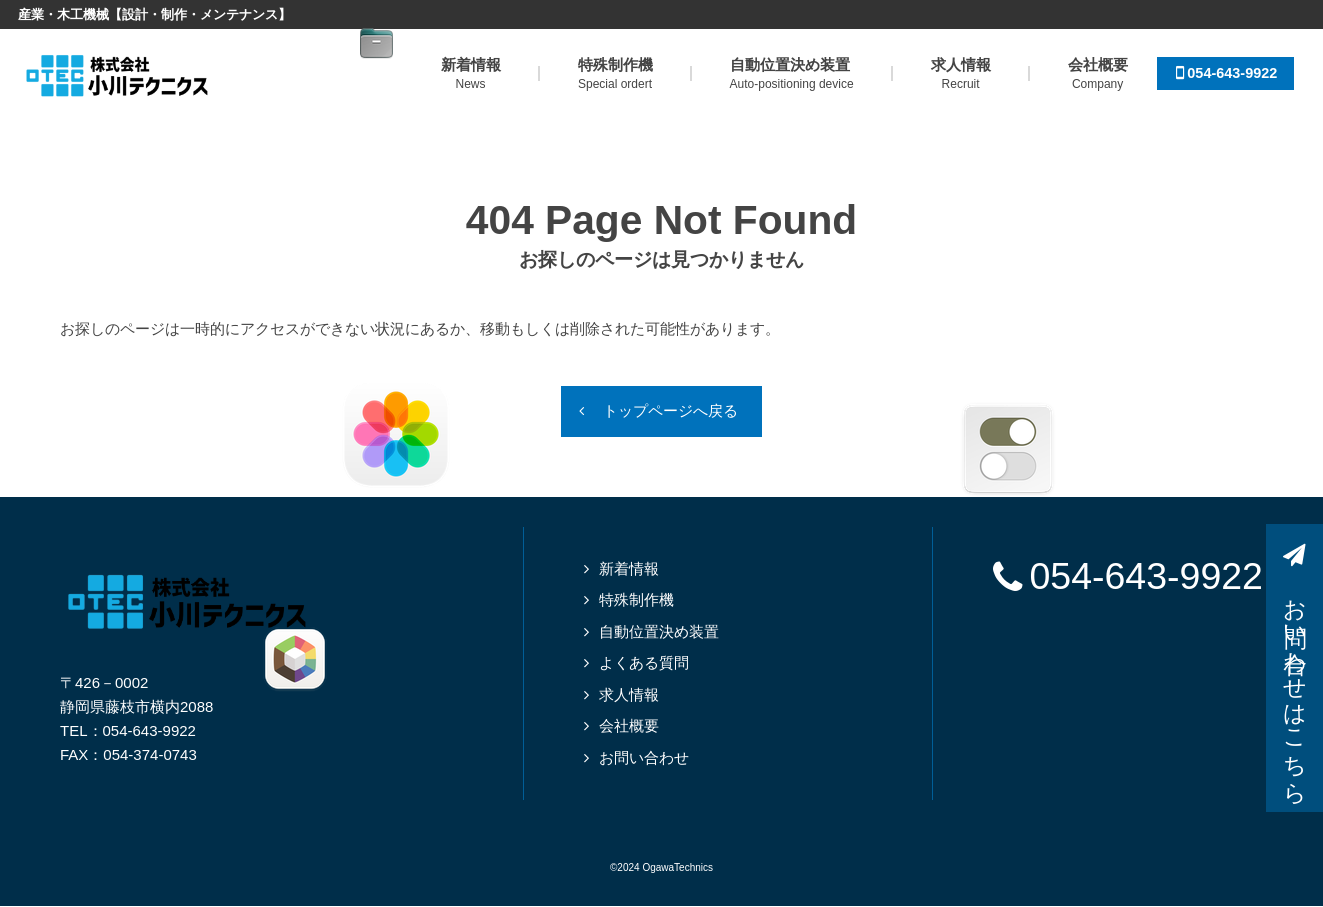 This screenshot has width=1323, height=907. I want to click on open file manager application, so click(376, 42).